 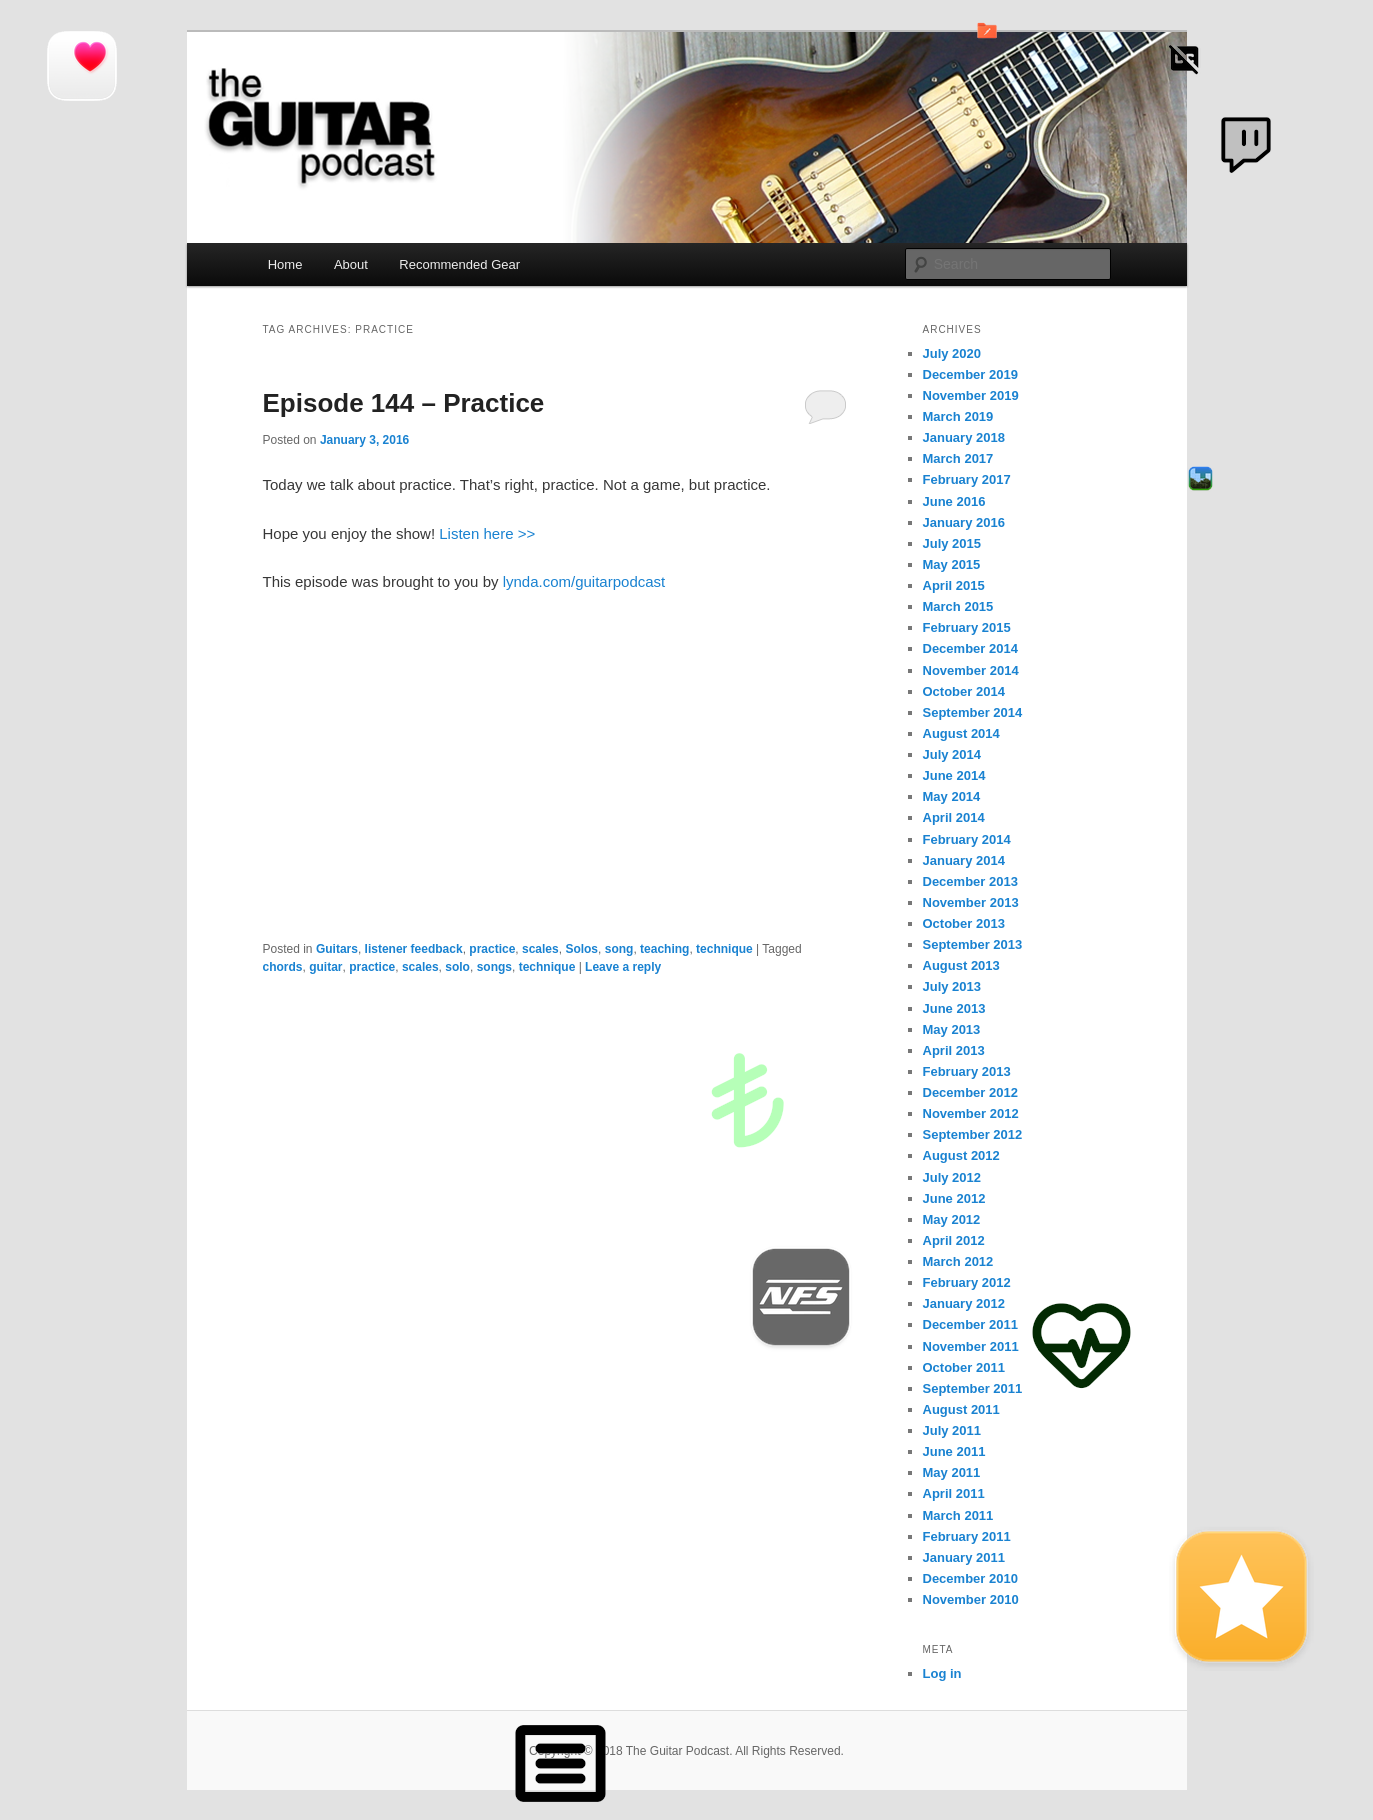 I want to click on open the Health app, so click(x=82, y=66).